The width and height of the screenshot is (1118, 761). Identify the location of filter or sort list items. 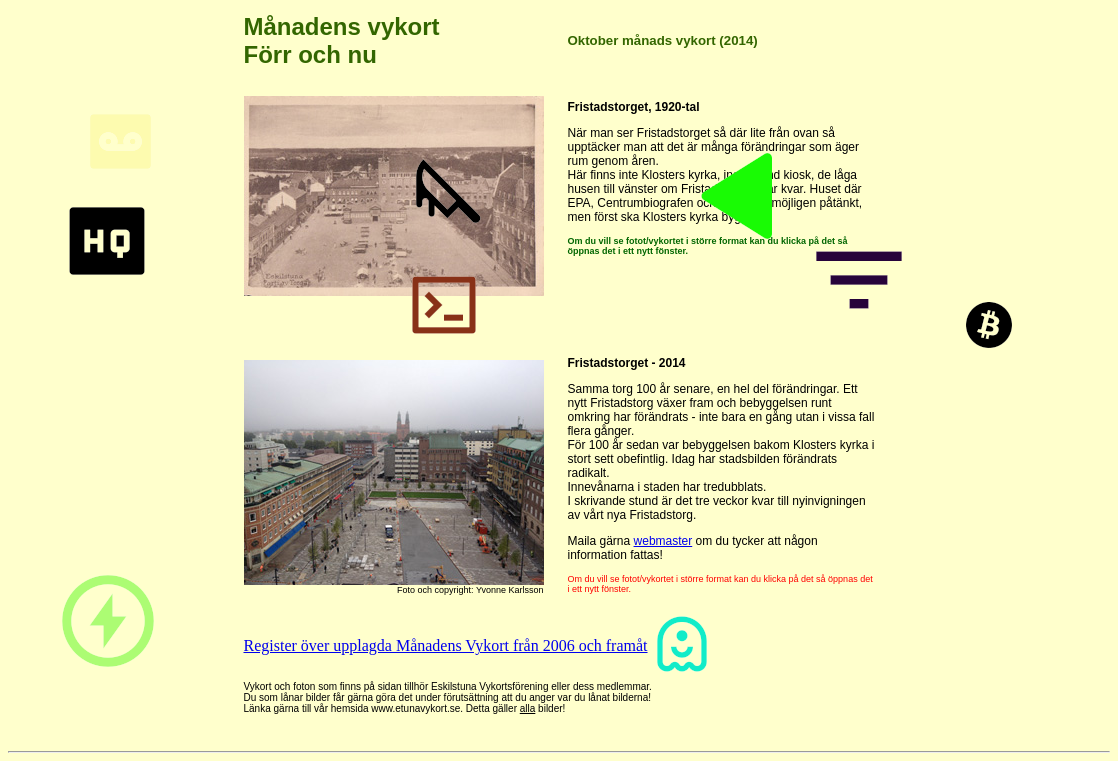
(859, 280).